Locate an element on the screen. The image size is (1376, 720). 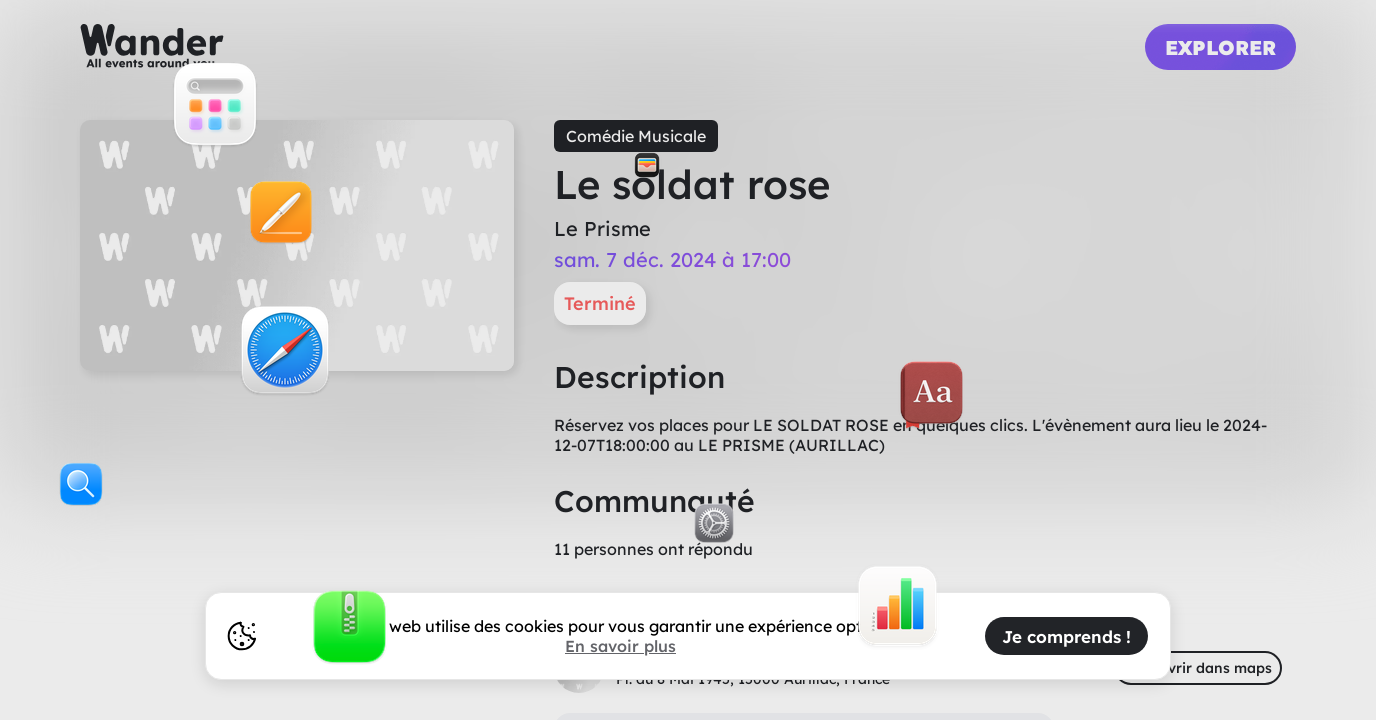
open system settings or preferences is located at coordinates (714, 523).